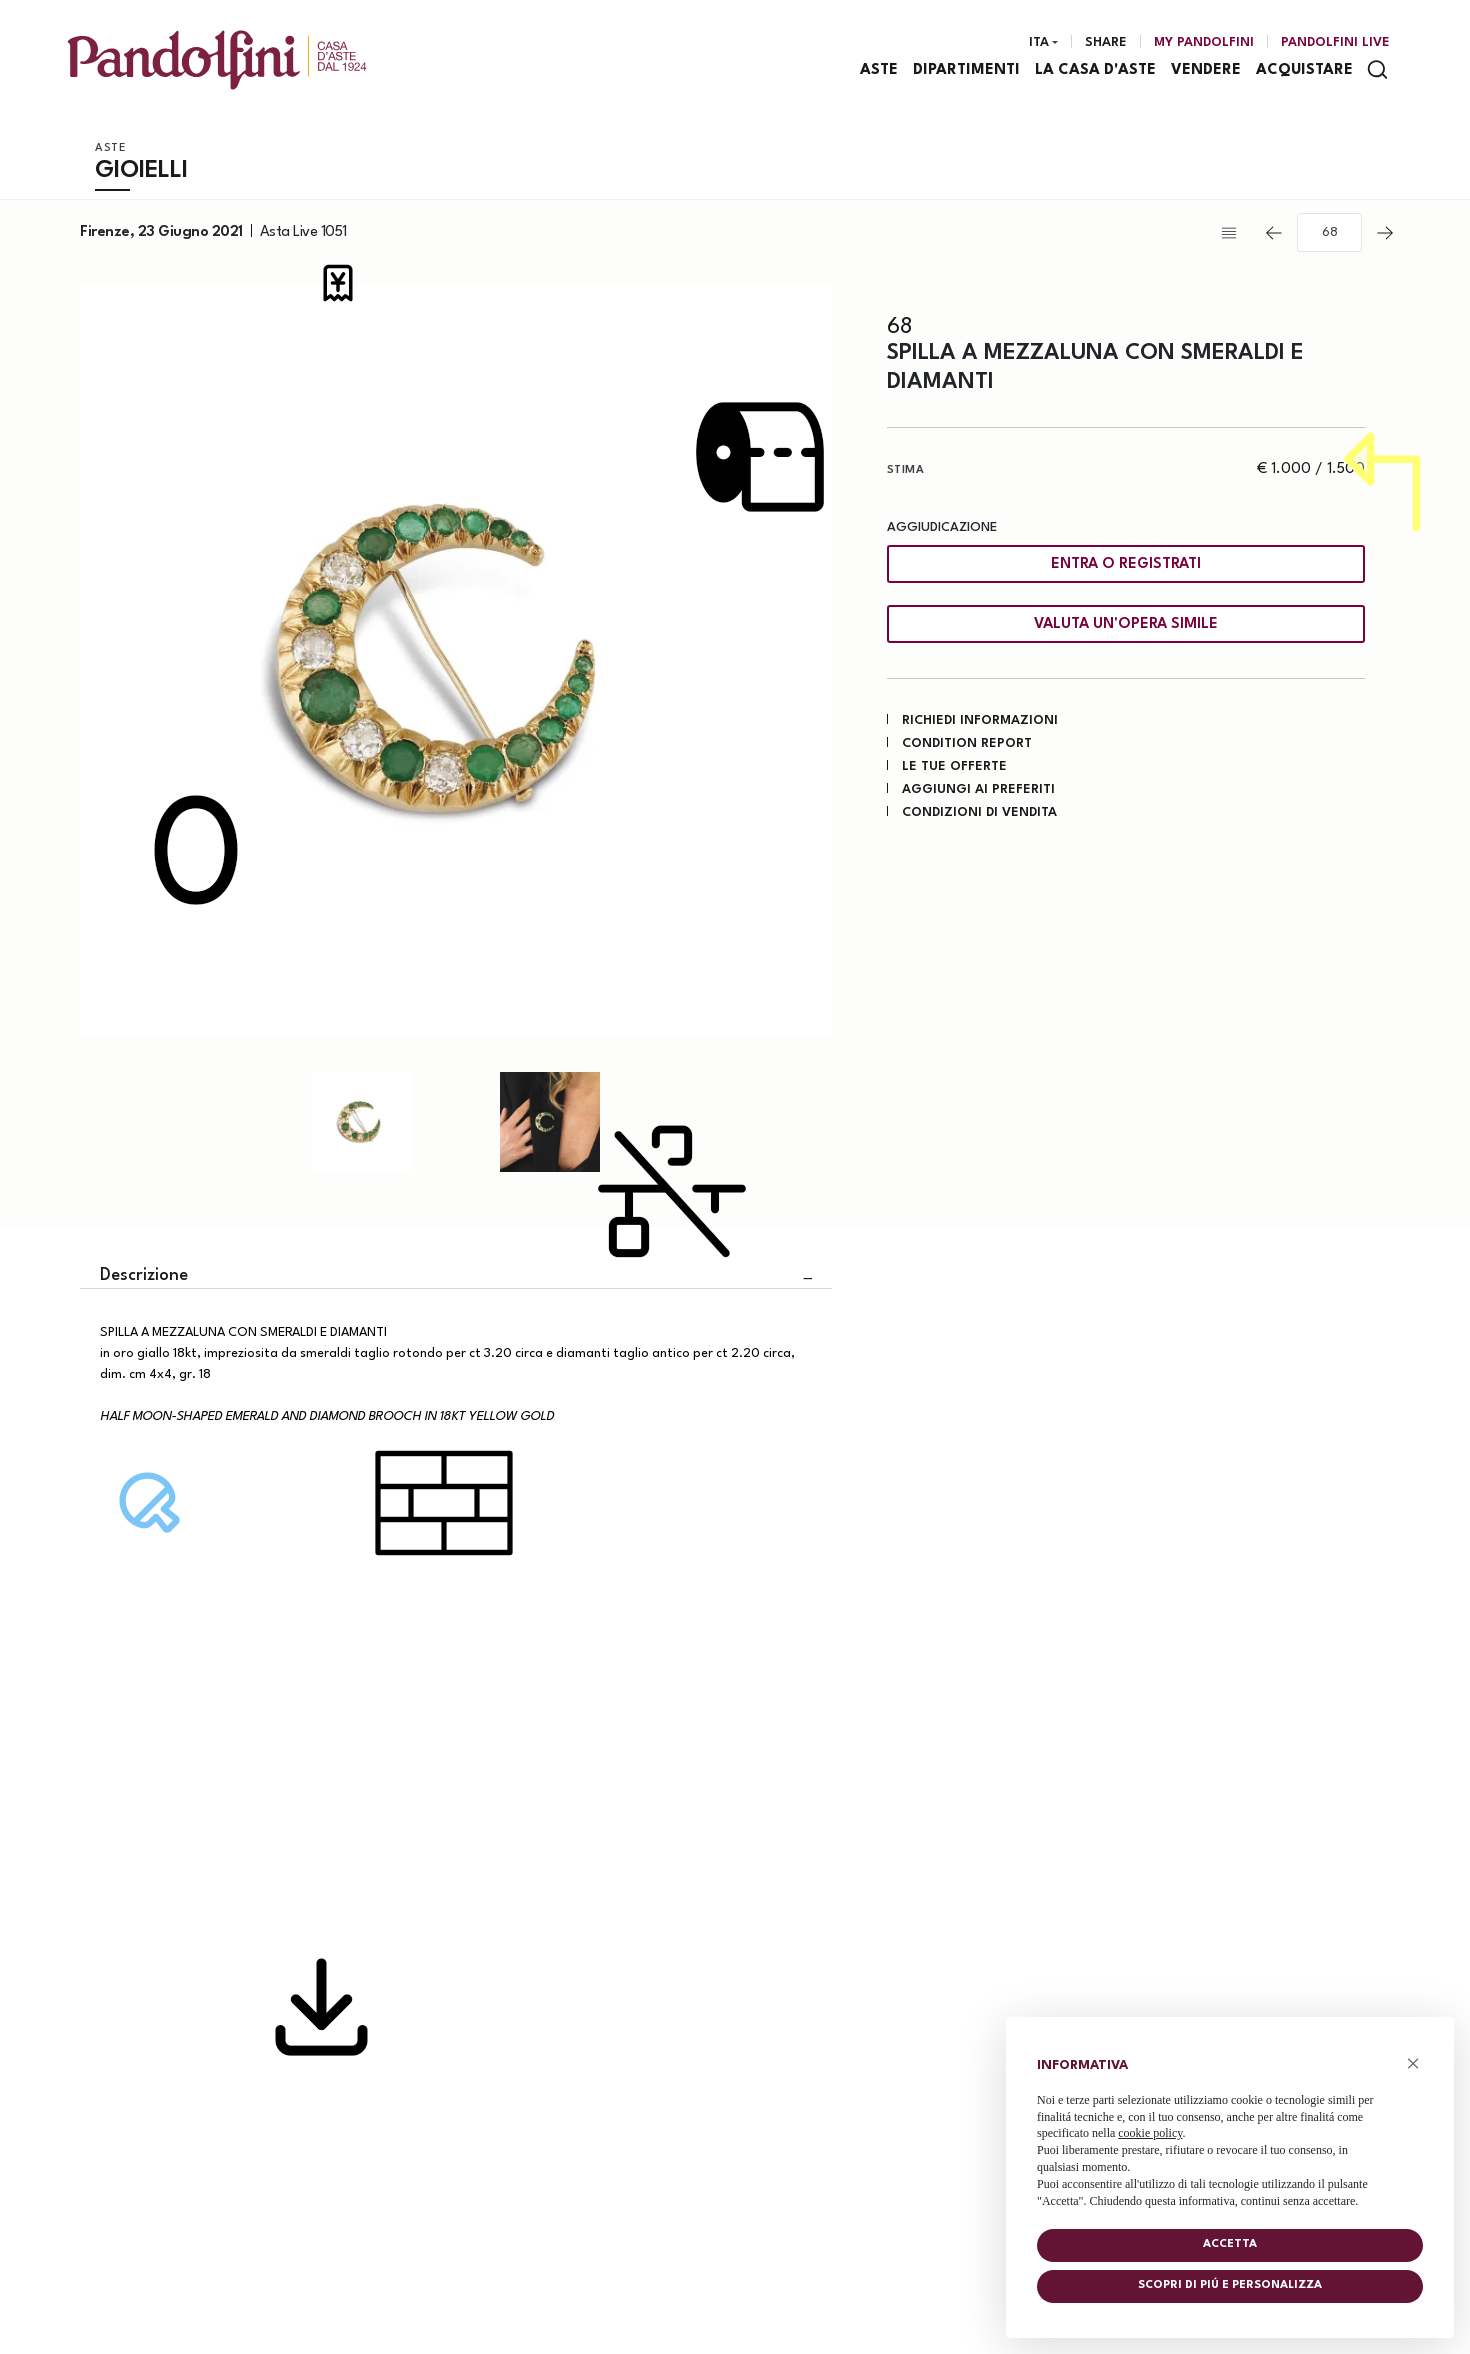  Describe the element at coordinates (444, 1503) in the screenshot. I see `view or edit wall layout` at that location.